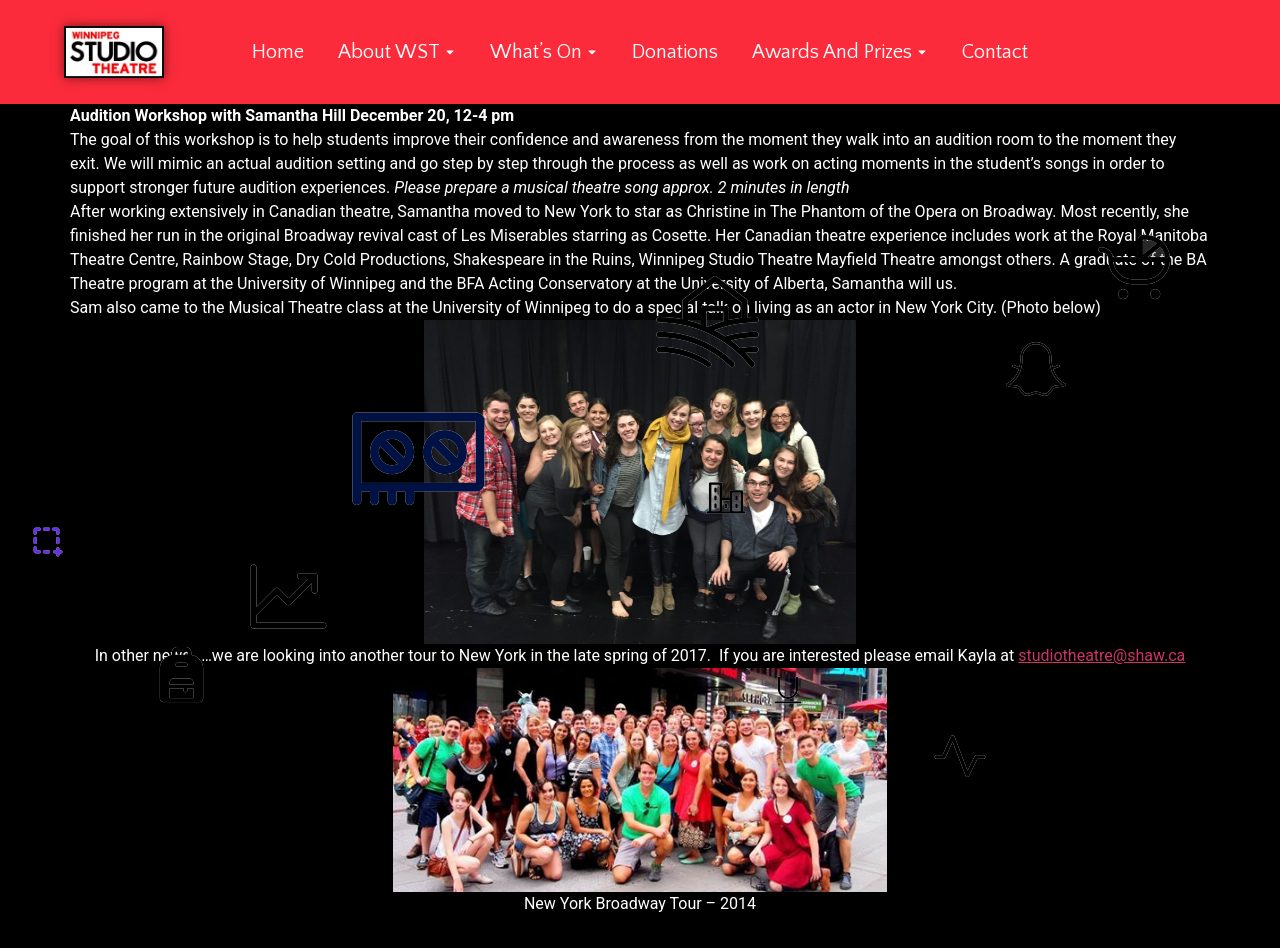  What do you see at coordinates (726, 498) in the screenshot?
I see `view city or urban location` at bounding box center [726, 498].